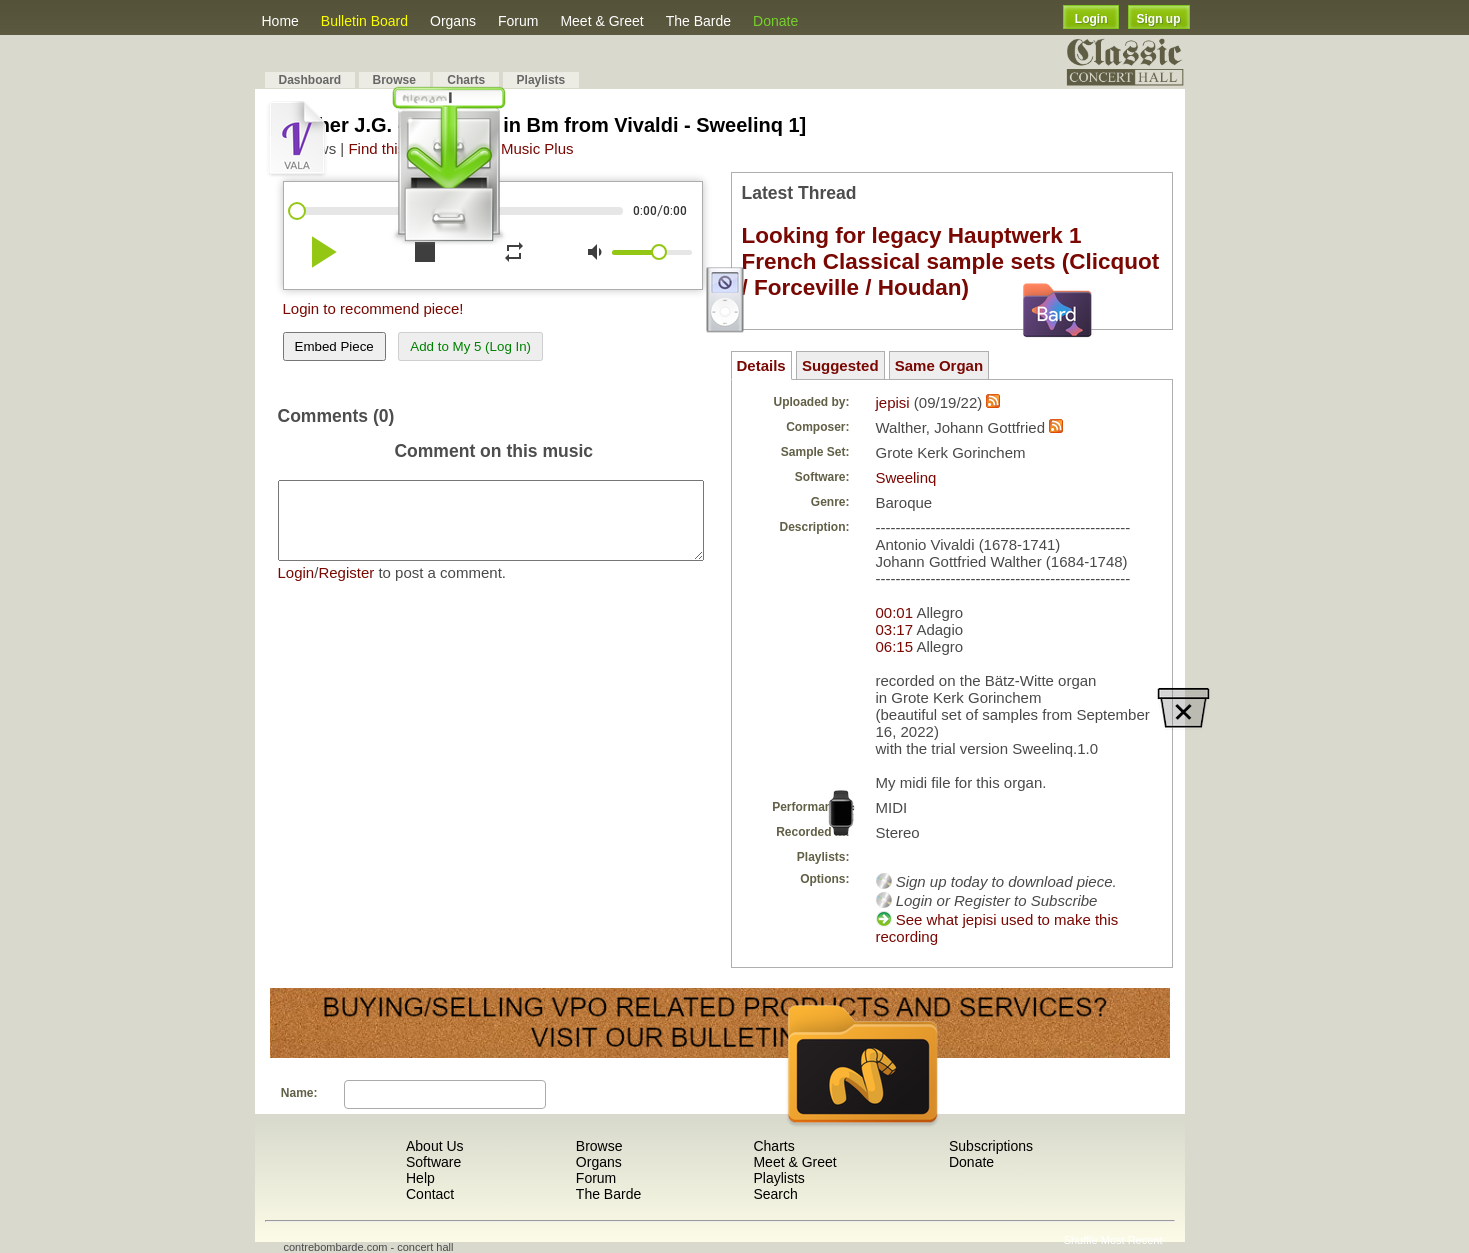  What do you see at coordinates (725, 300) in the screenshot?
I see `iPod mini device icon` at bounding box center [725, 300].